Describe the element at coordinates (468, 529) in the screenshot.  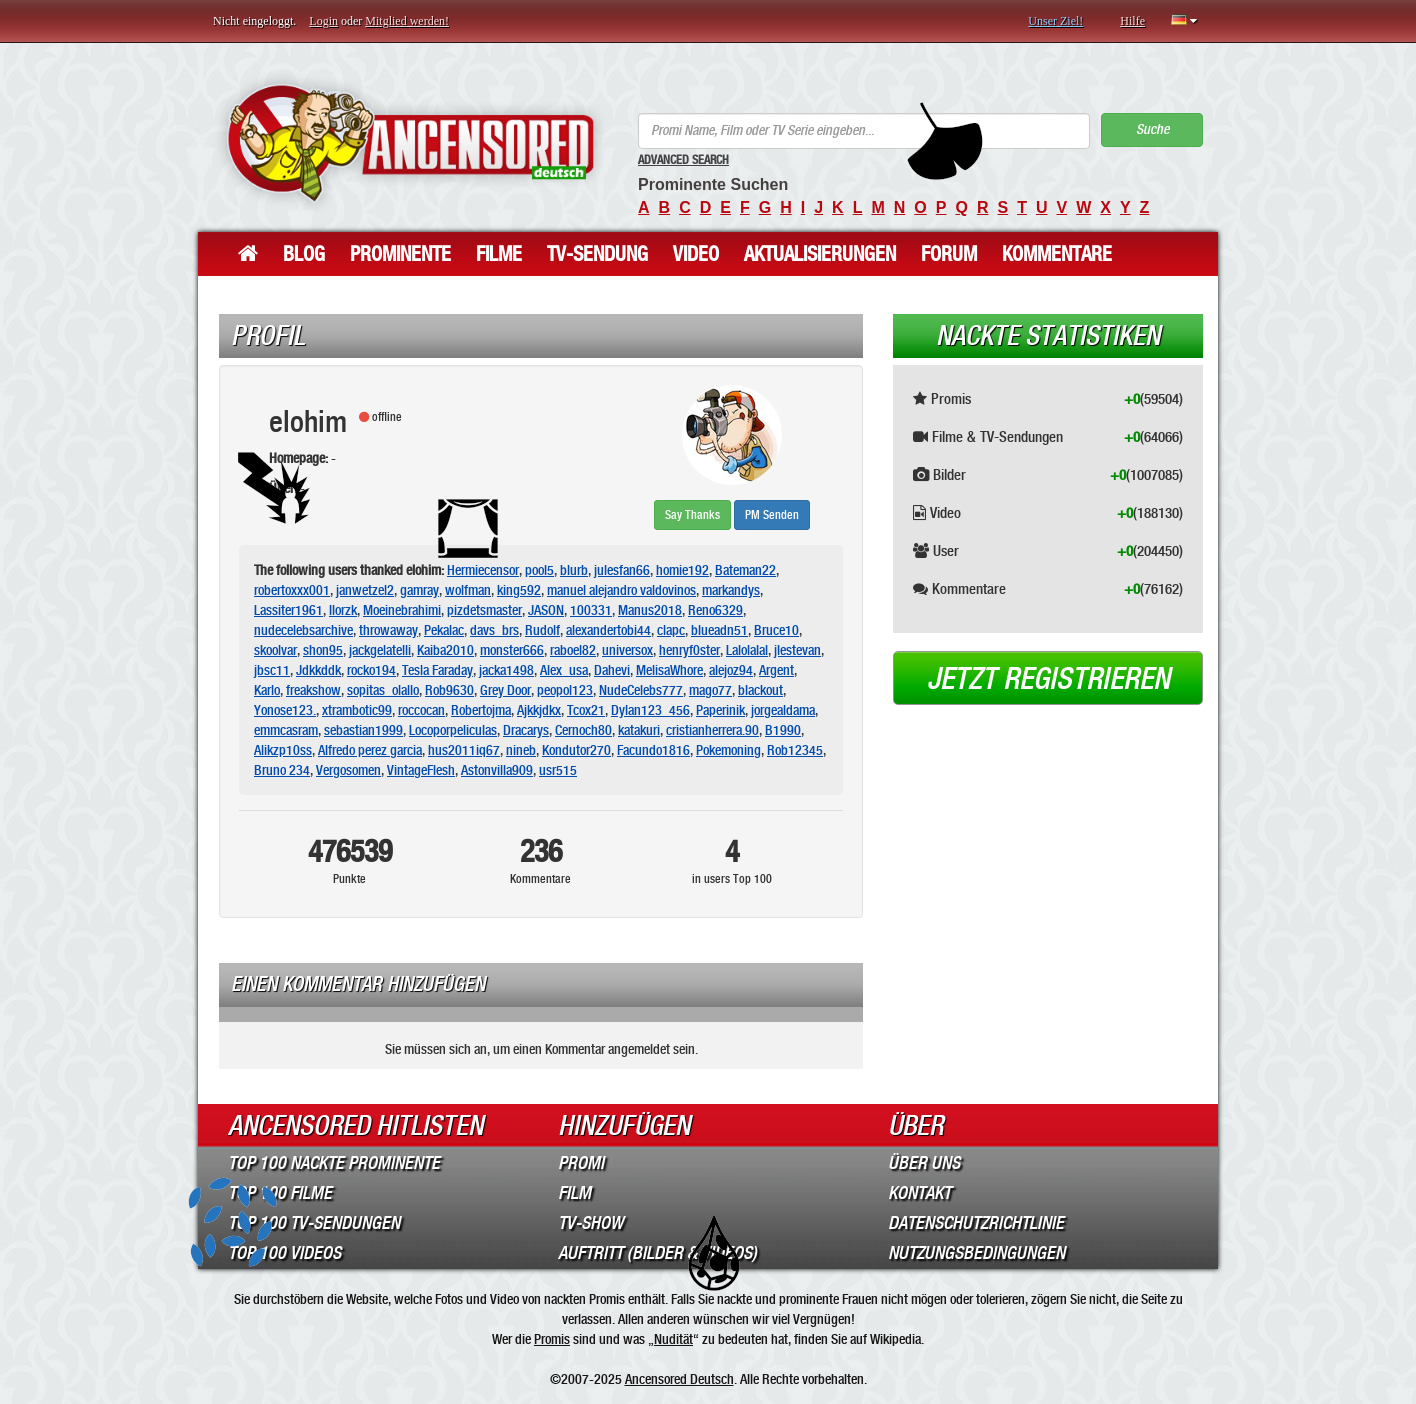
I see `access theater or entertainment content` at that location.